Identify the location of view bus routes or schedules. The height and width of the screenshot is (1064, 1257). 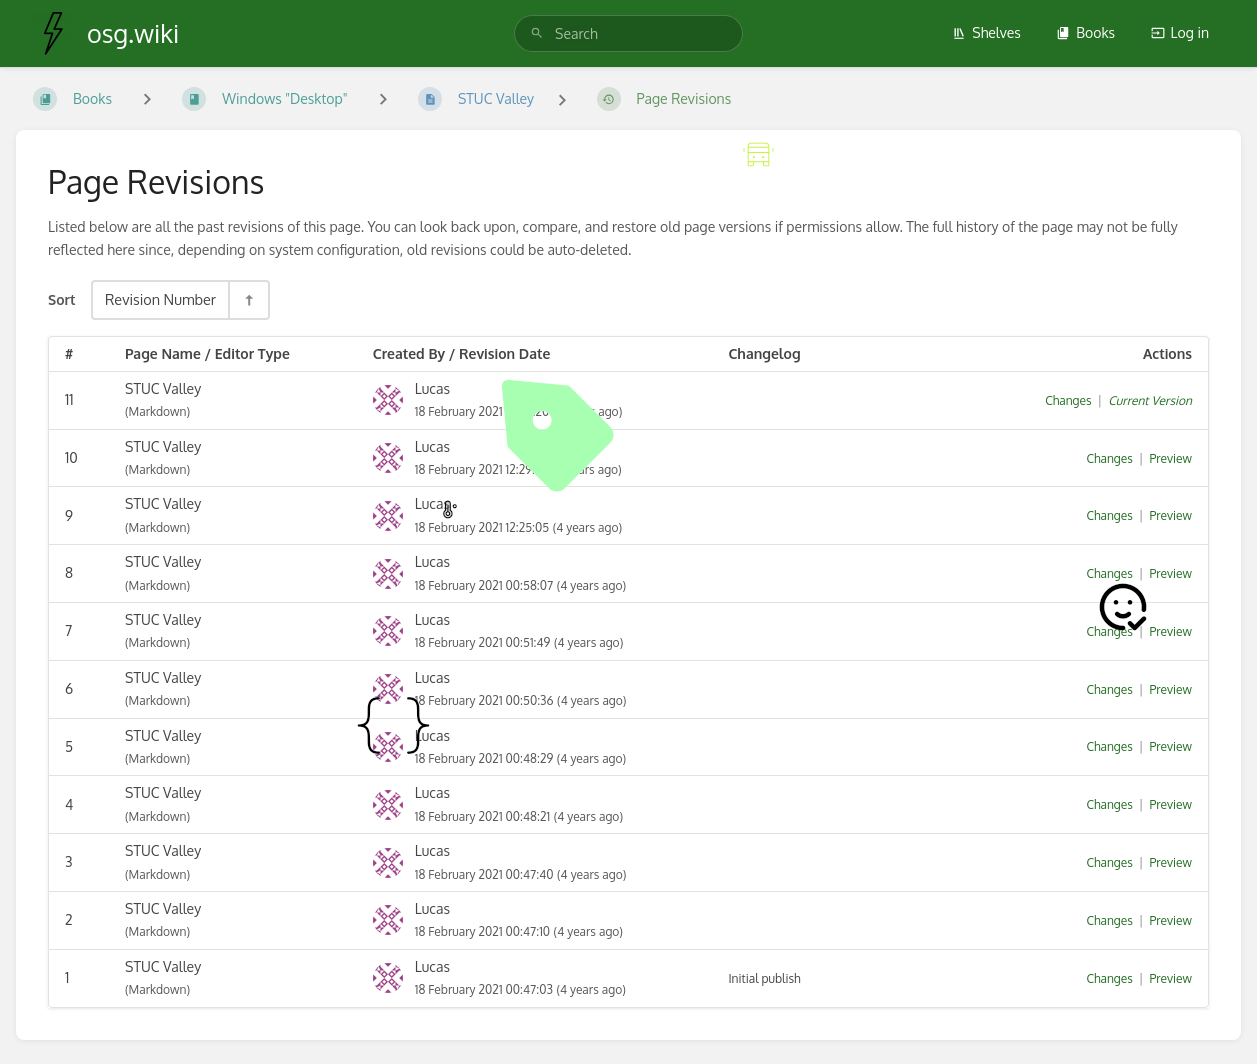
(758, 154).